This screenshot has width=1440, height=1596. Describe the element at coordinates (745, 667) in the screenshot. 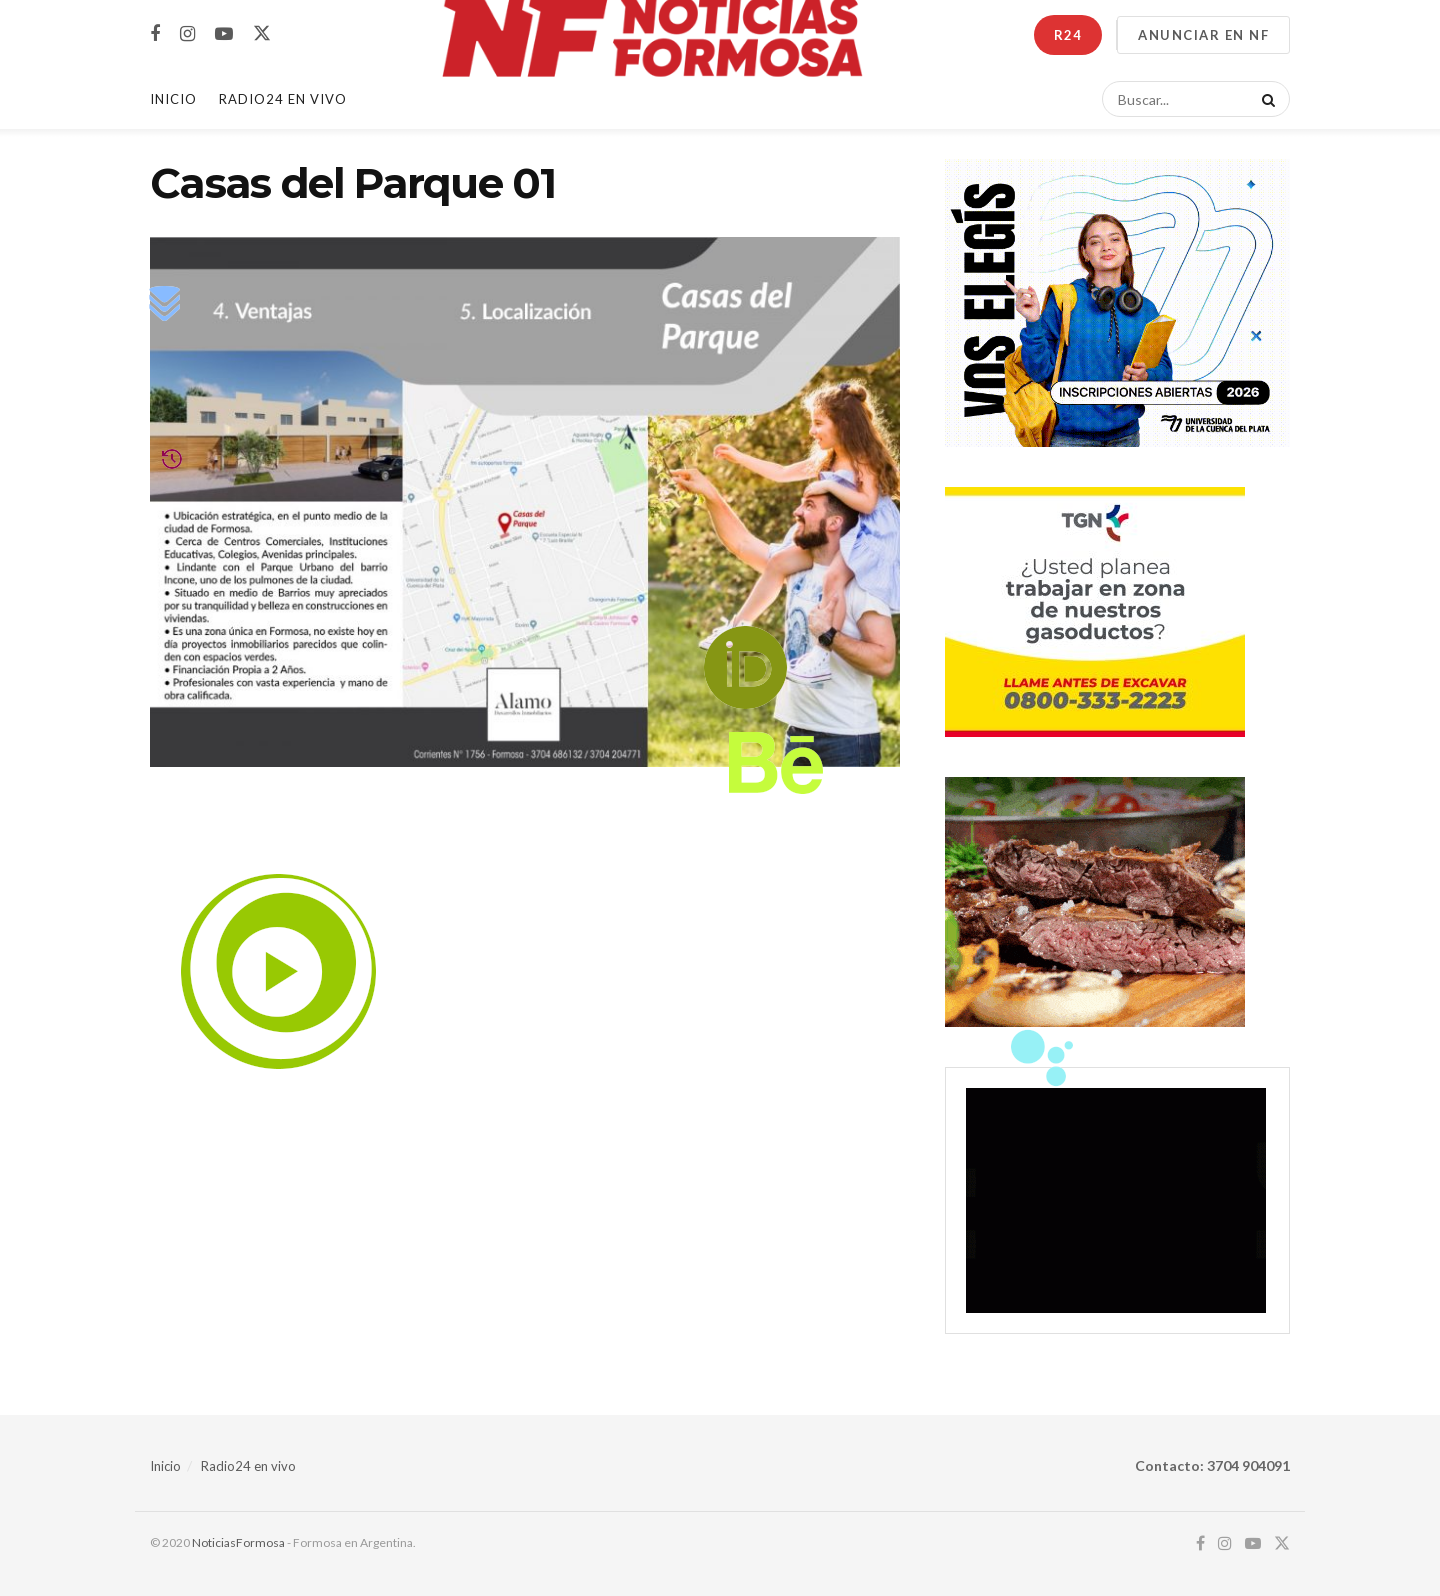

I see `link to your ORCID researcher profile` at that location.